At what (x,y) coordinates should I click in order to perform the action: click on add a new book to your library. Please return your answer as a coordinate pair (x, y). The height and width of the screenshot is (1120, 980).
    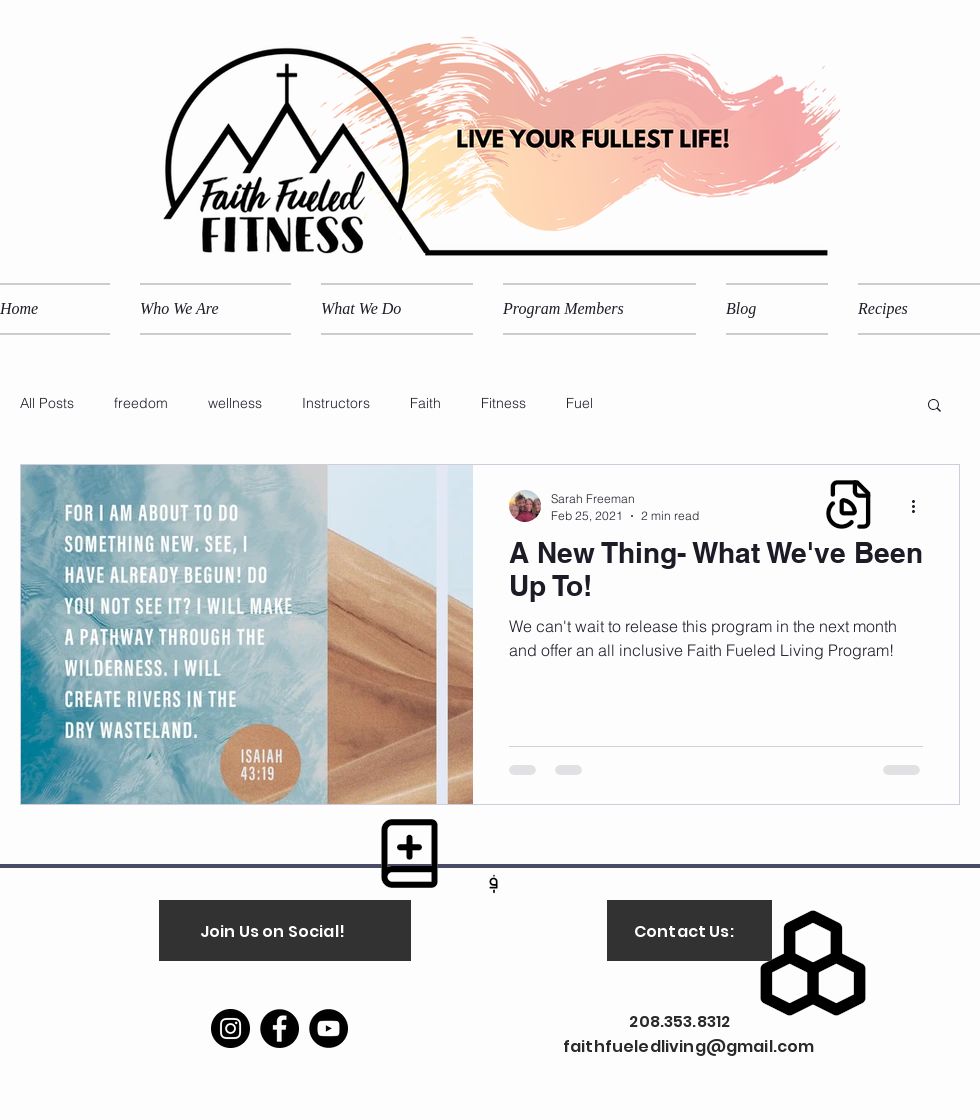
    Looking at the image, I should click on (409, 853).